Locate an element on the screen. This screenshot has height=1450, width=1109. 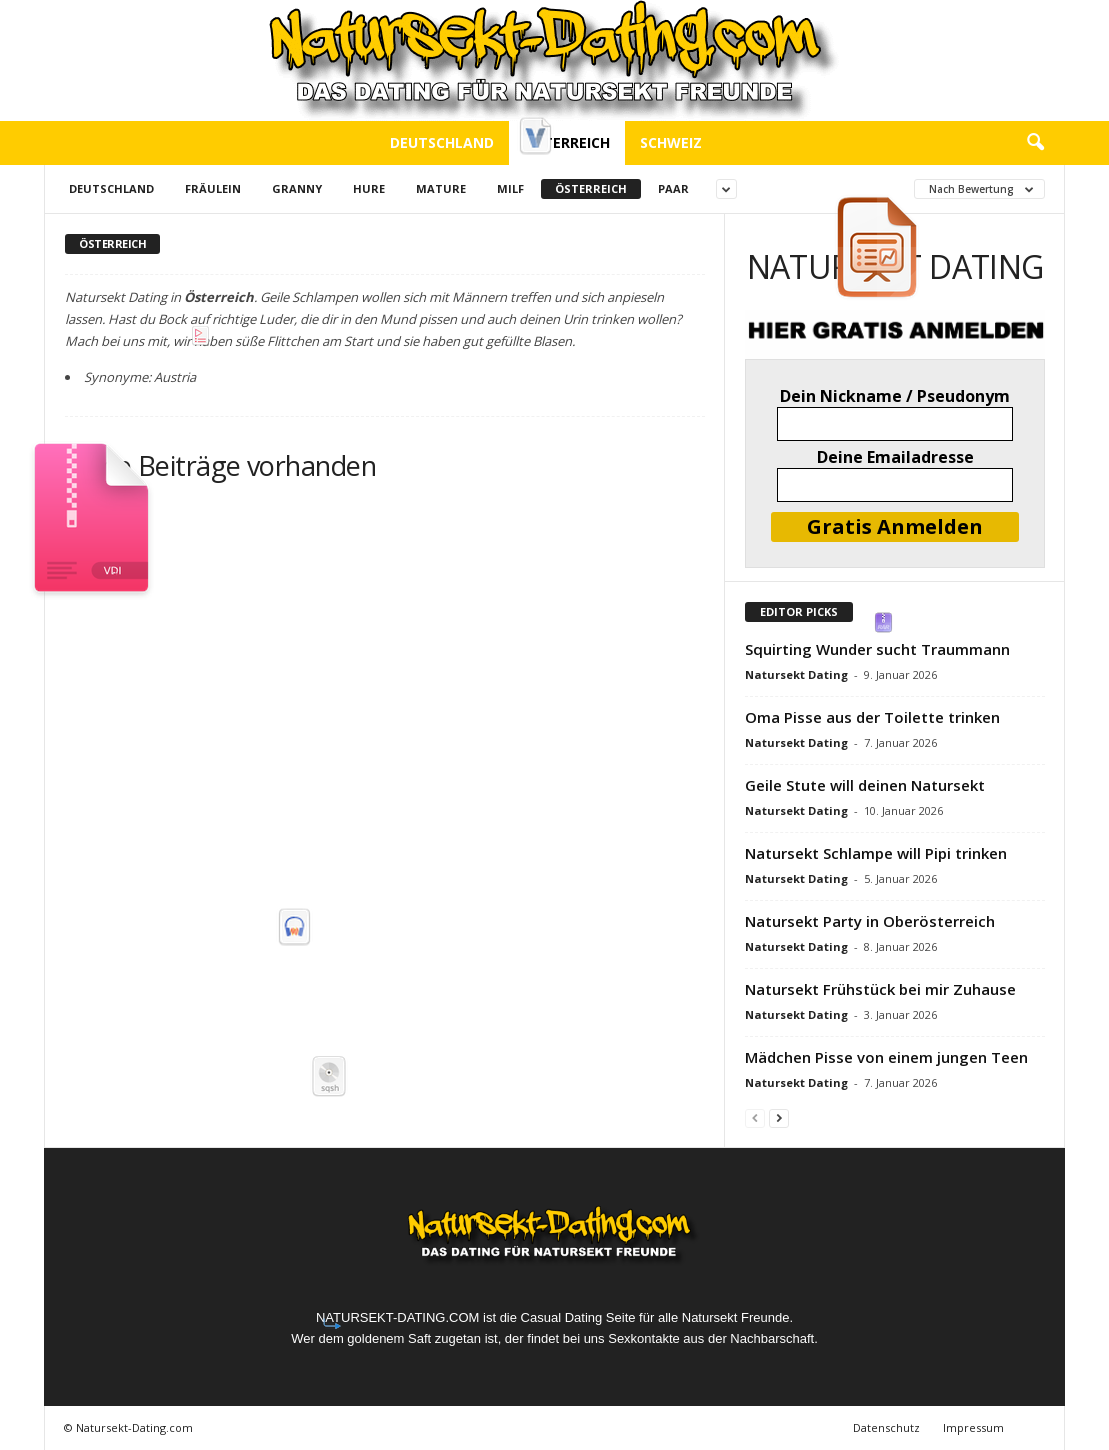
a virtualbox virtual disk image file is located at coordinates (91, 520).